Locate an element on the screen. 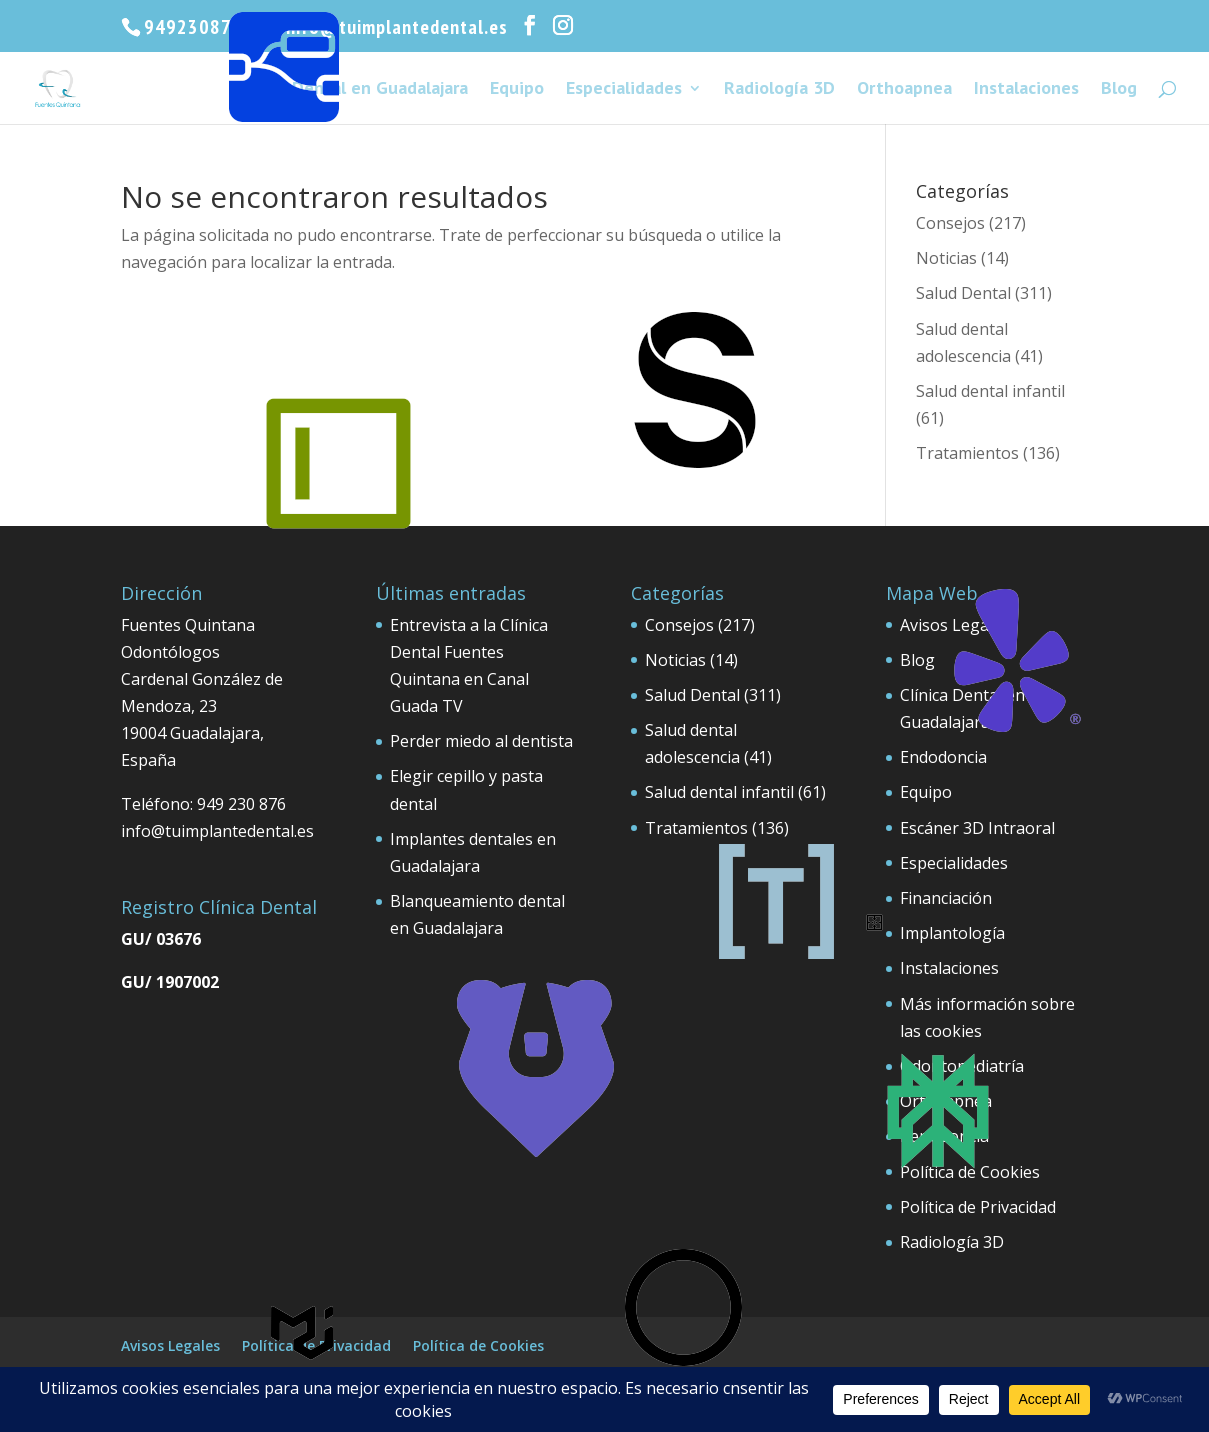  MUI (Material UI) brand logo is located at coordinates (302, 1333).